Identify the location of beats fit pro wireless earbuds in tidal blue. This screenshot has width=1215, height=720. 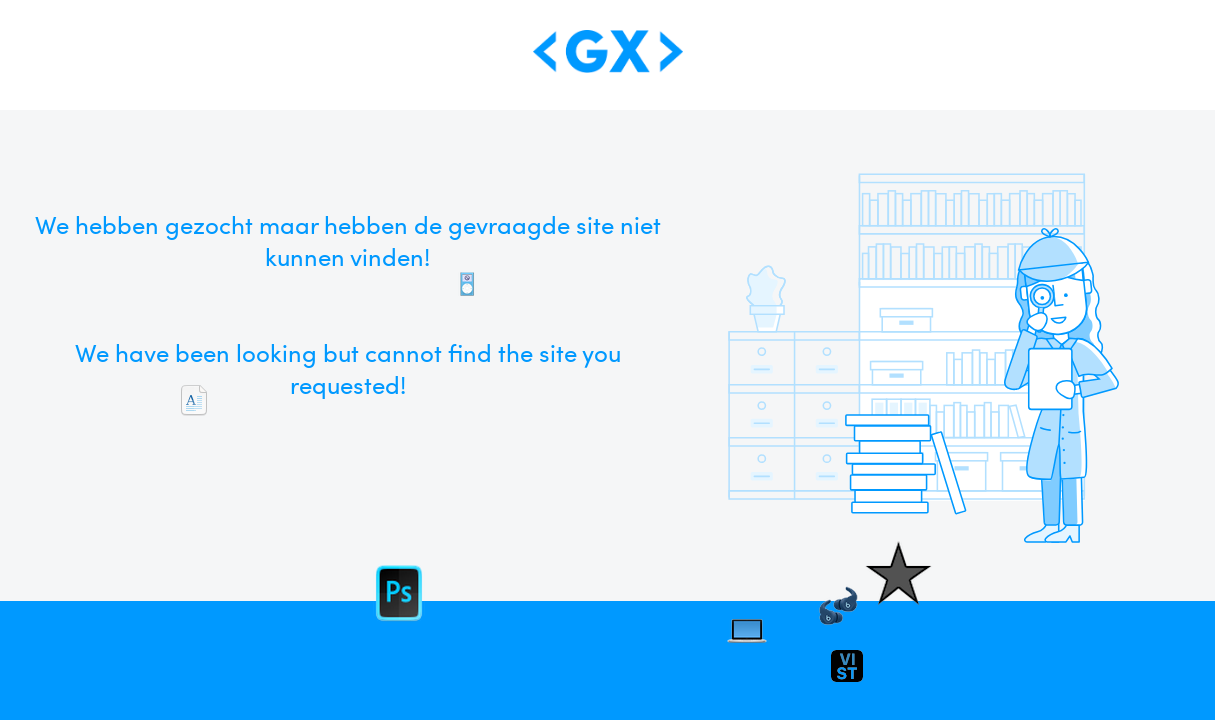
(838, 606).